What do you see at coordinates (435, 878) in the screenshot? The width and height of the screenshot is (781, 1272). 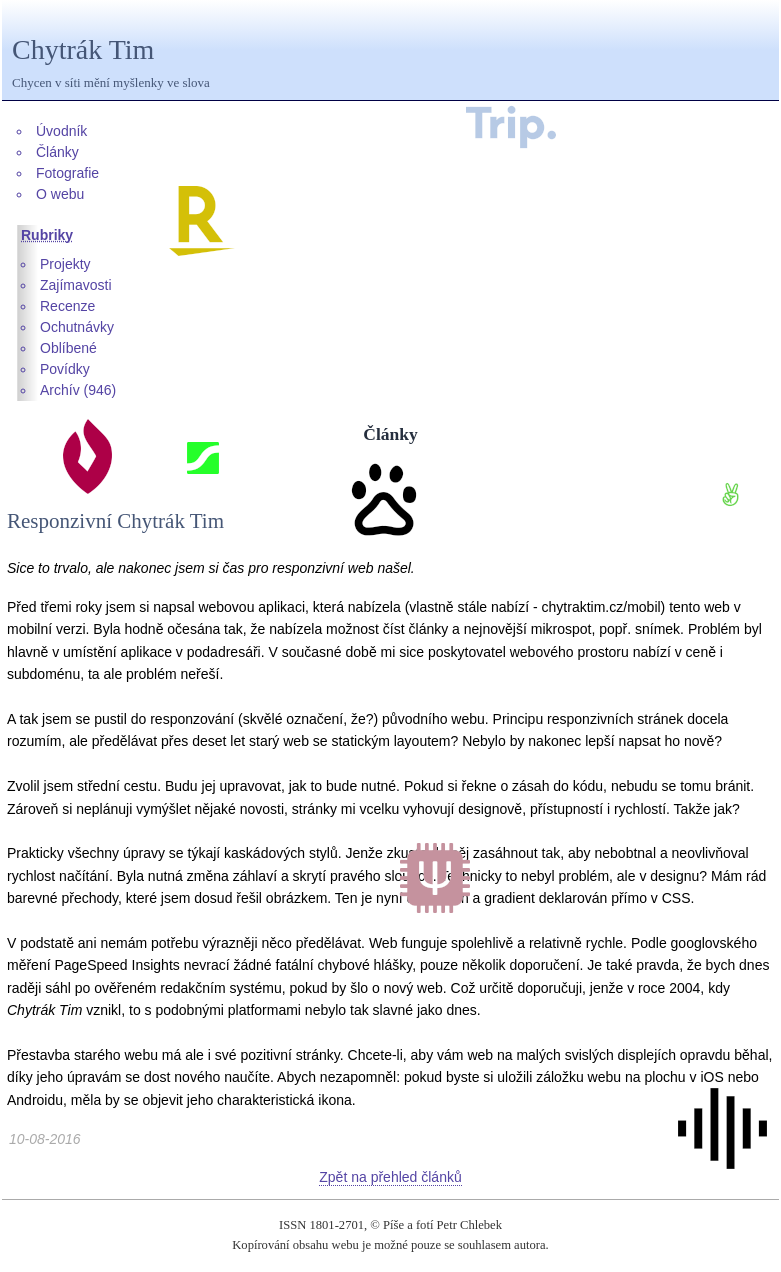 I see `QMK firmware project logo` at bounding box center [435, 878].